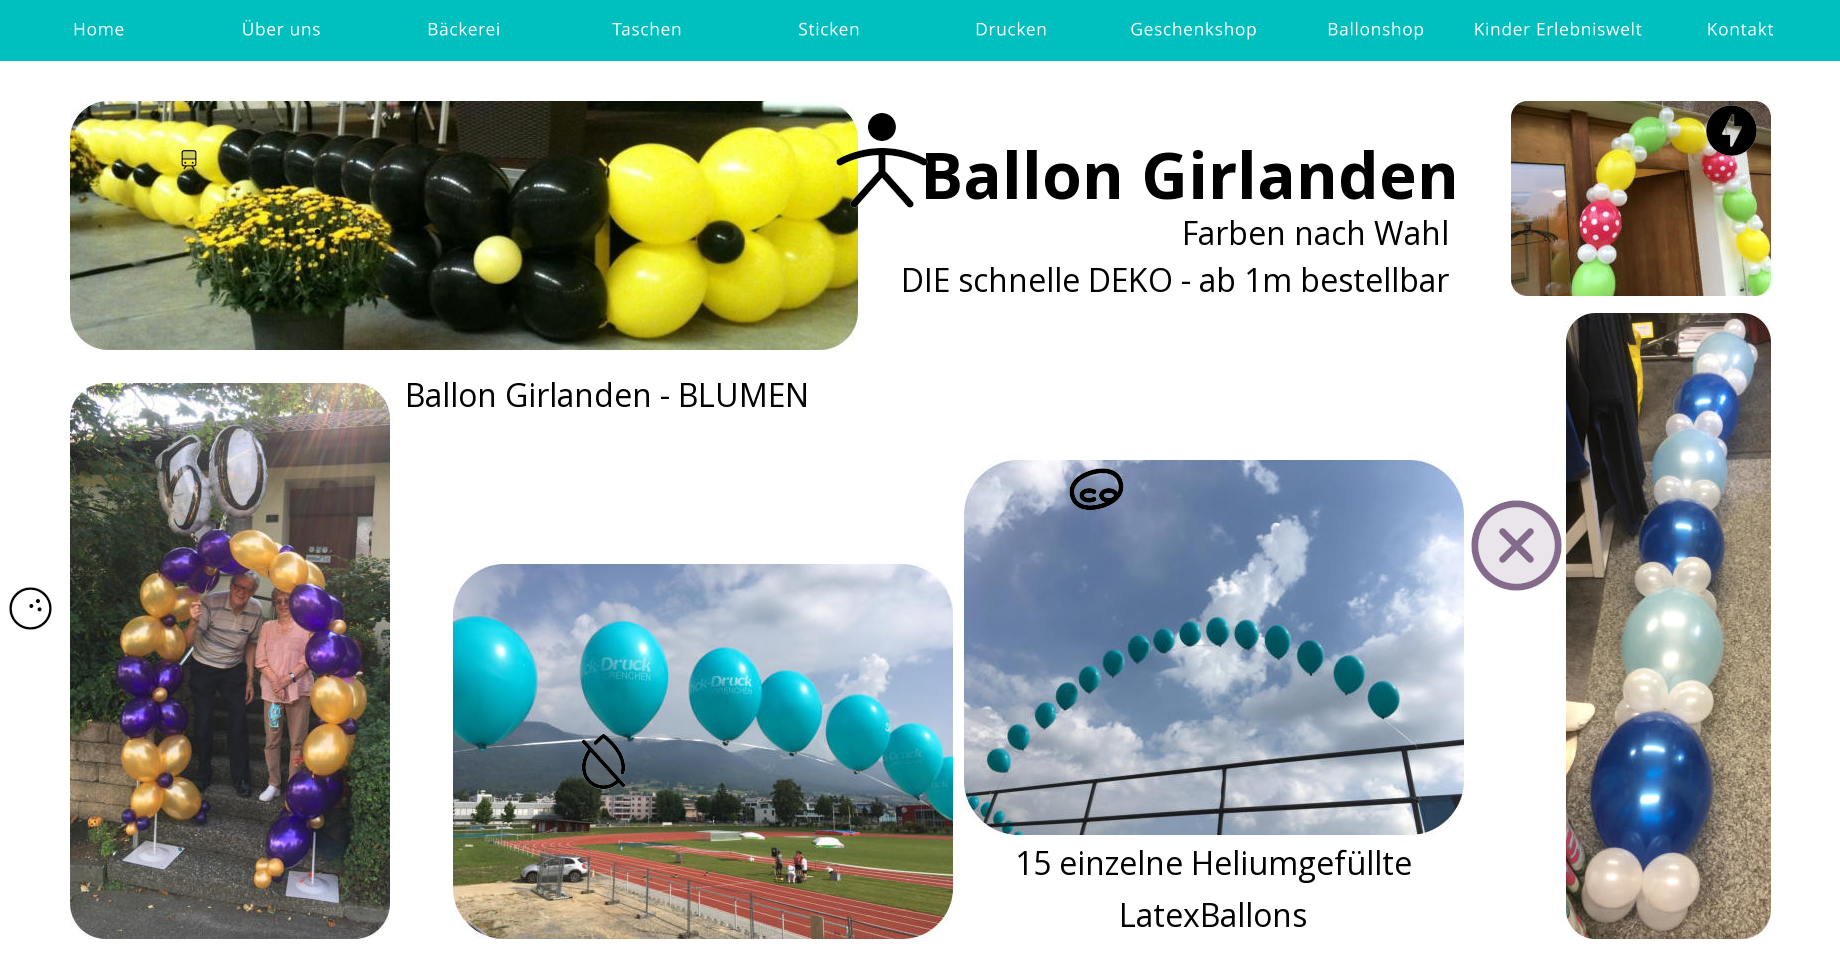  I want to click on indicates offline or cached content available, so click(1731, 130).